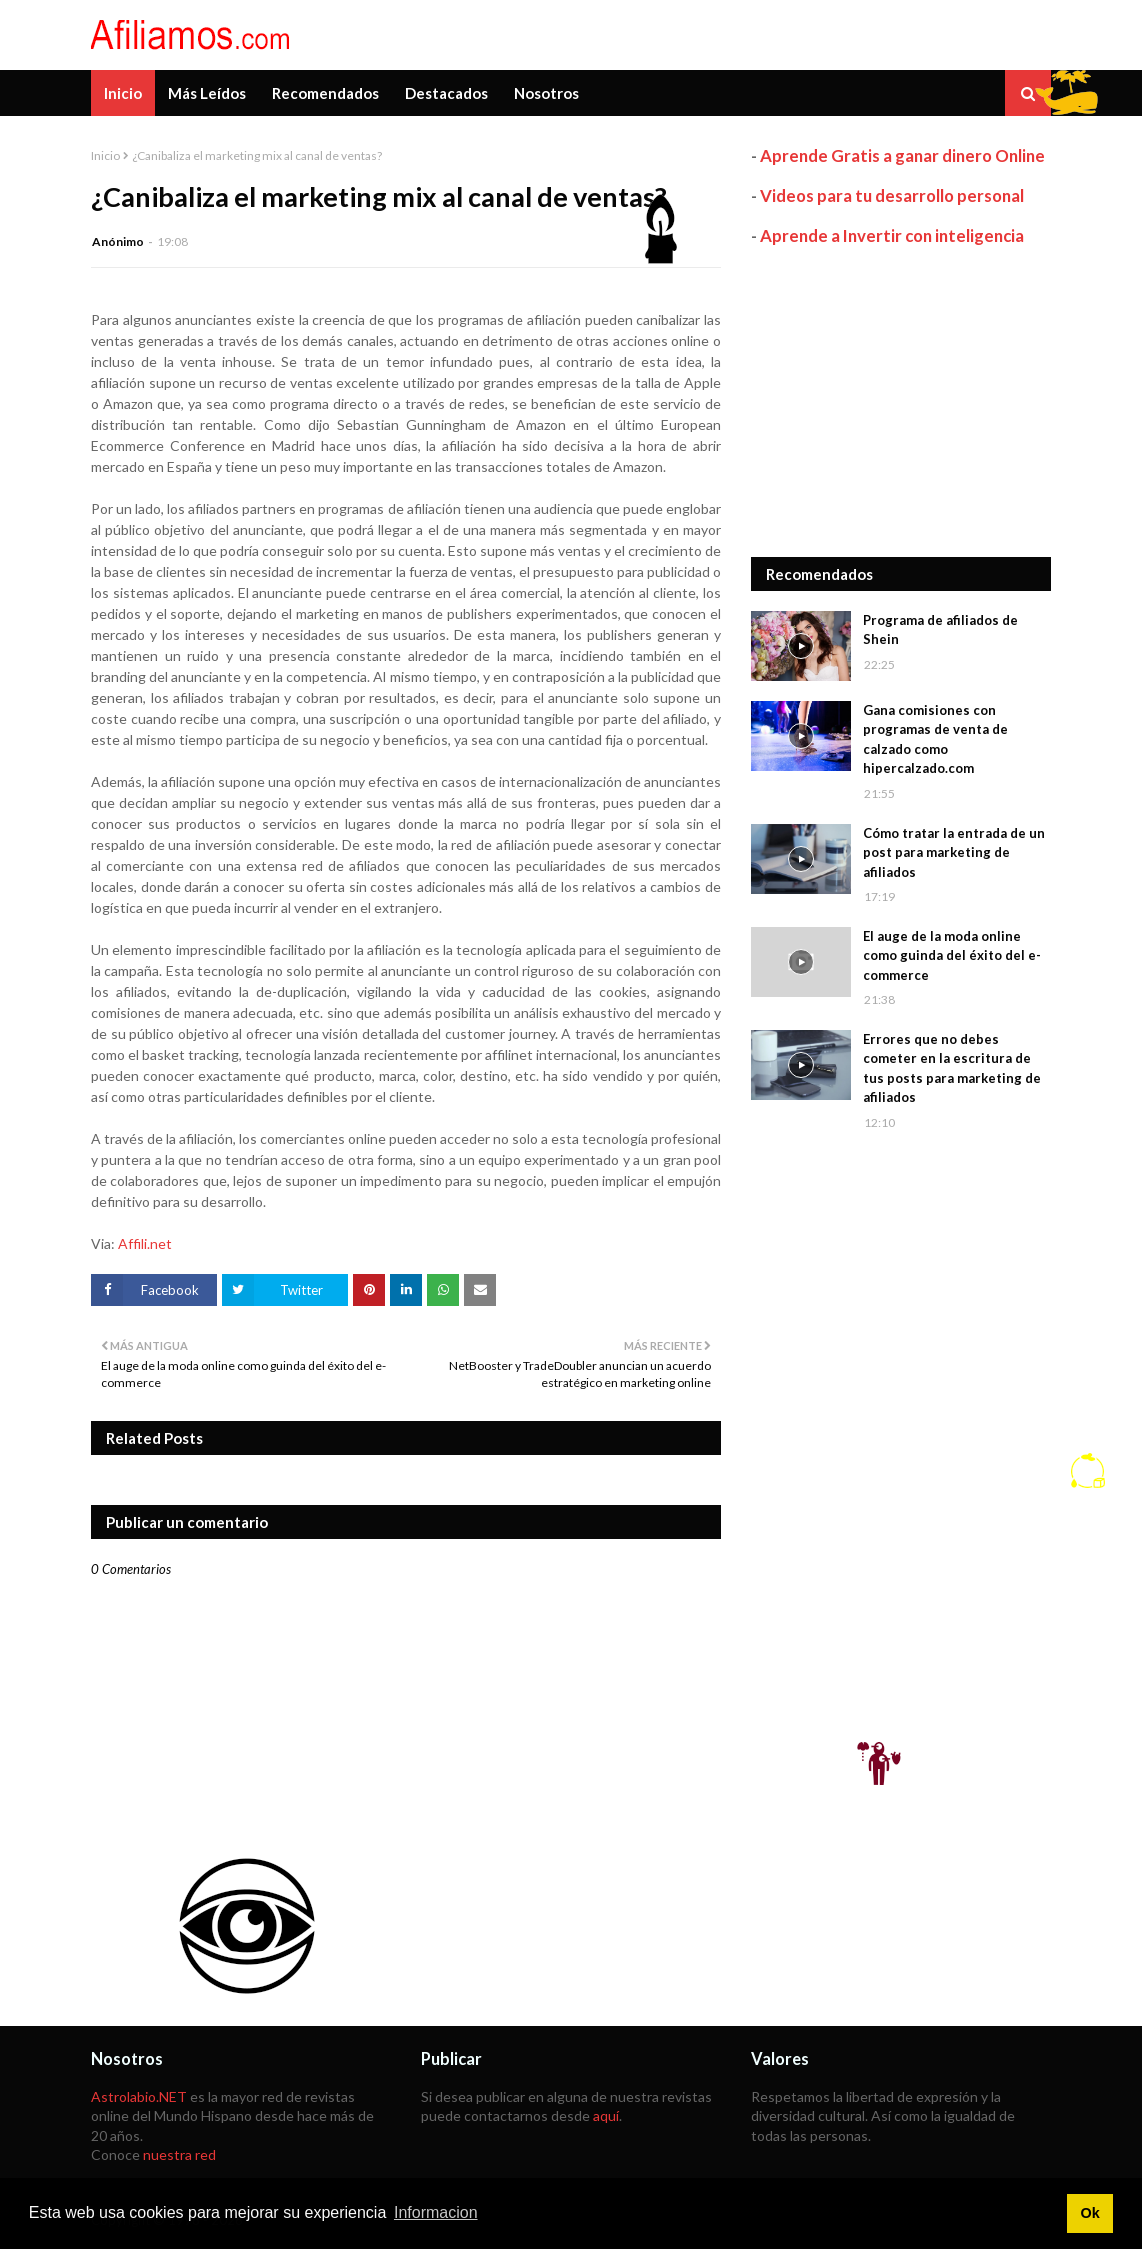  What do you see at coordinates (660, 229) in the screenshot?
I see `toggle ambient or night mode lighting` at bounding box center [660, 229].